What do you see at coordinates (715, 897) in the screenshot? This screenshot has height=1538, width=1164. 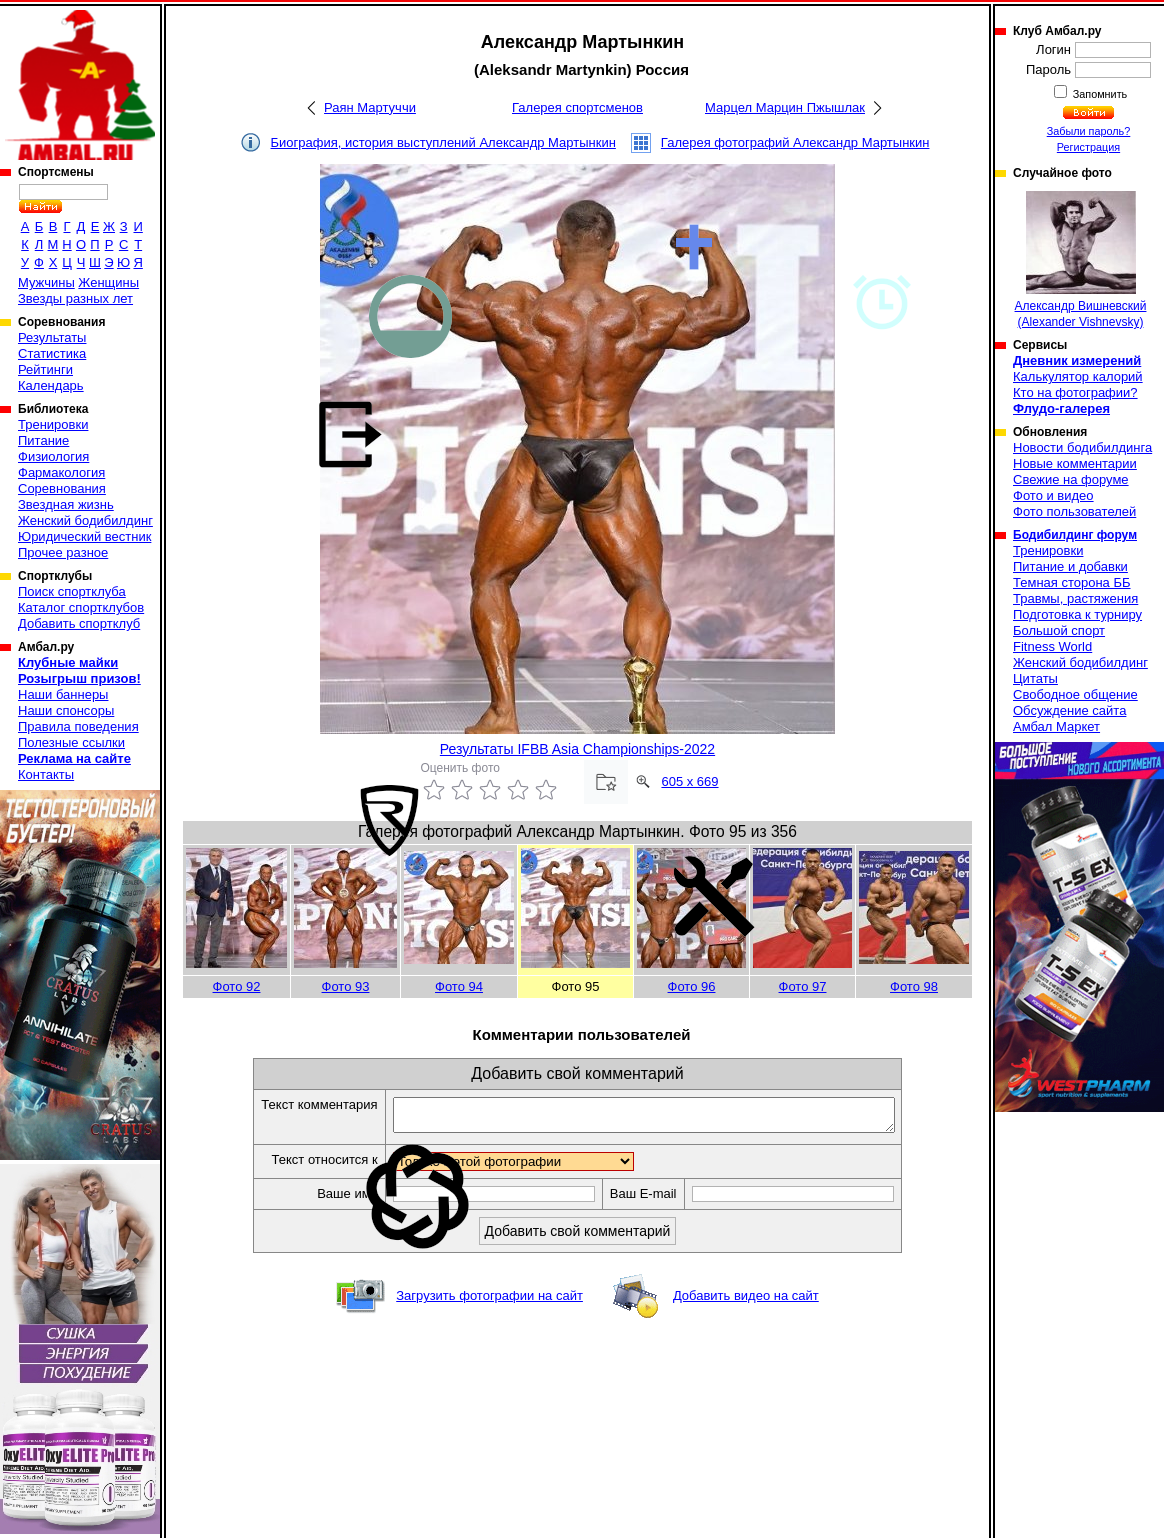 I see `access settings or configuration options` at bounding box center [715, 897].